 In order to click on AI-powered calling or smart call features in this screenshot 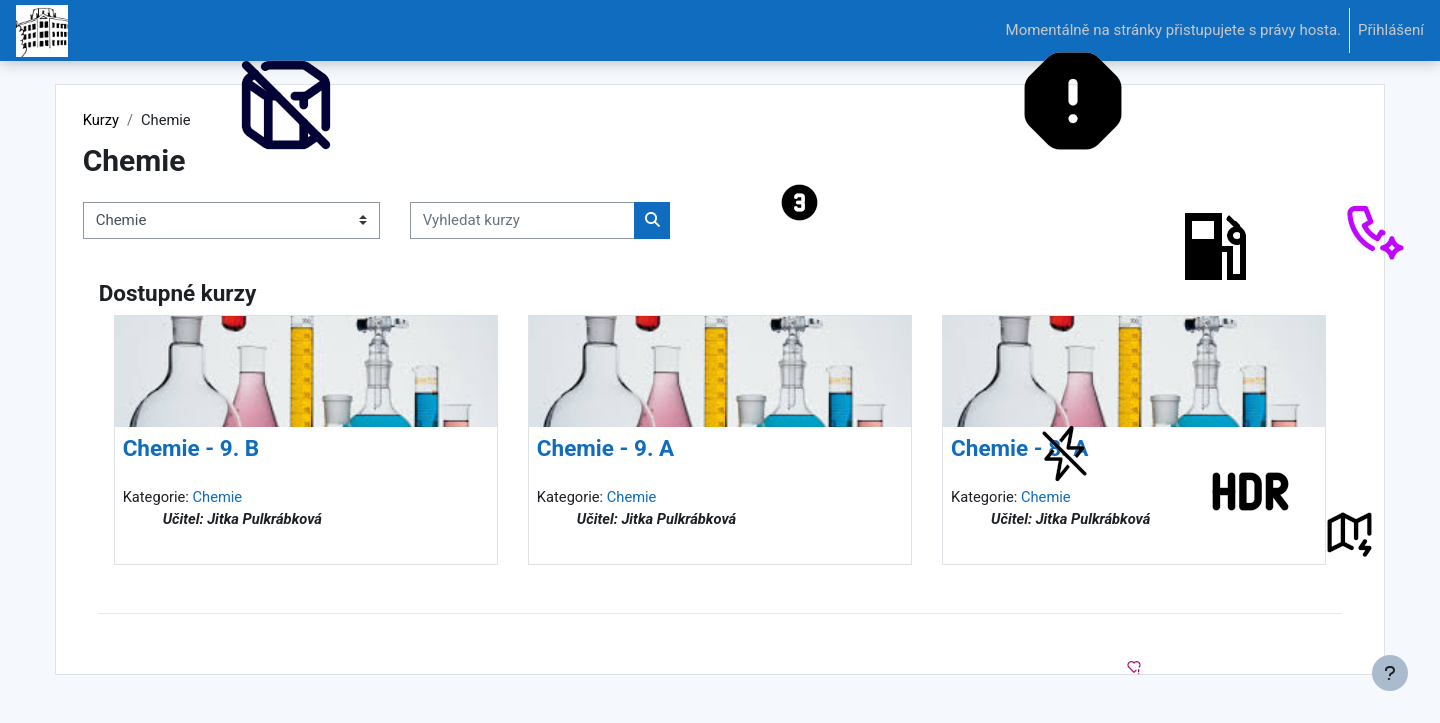, I will do `click(1373, 229)`.